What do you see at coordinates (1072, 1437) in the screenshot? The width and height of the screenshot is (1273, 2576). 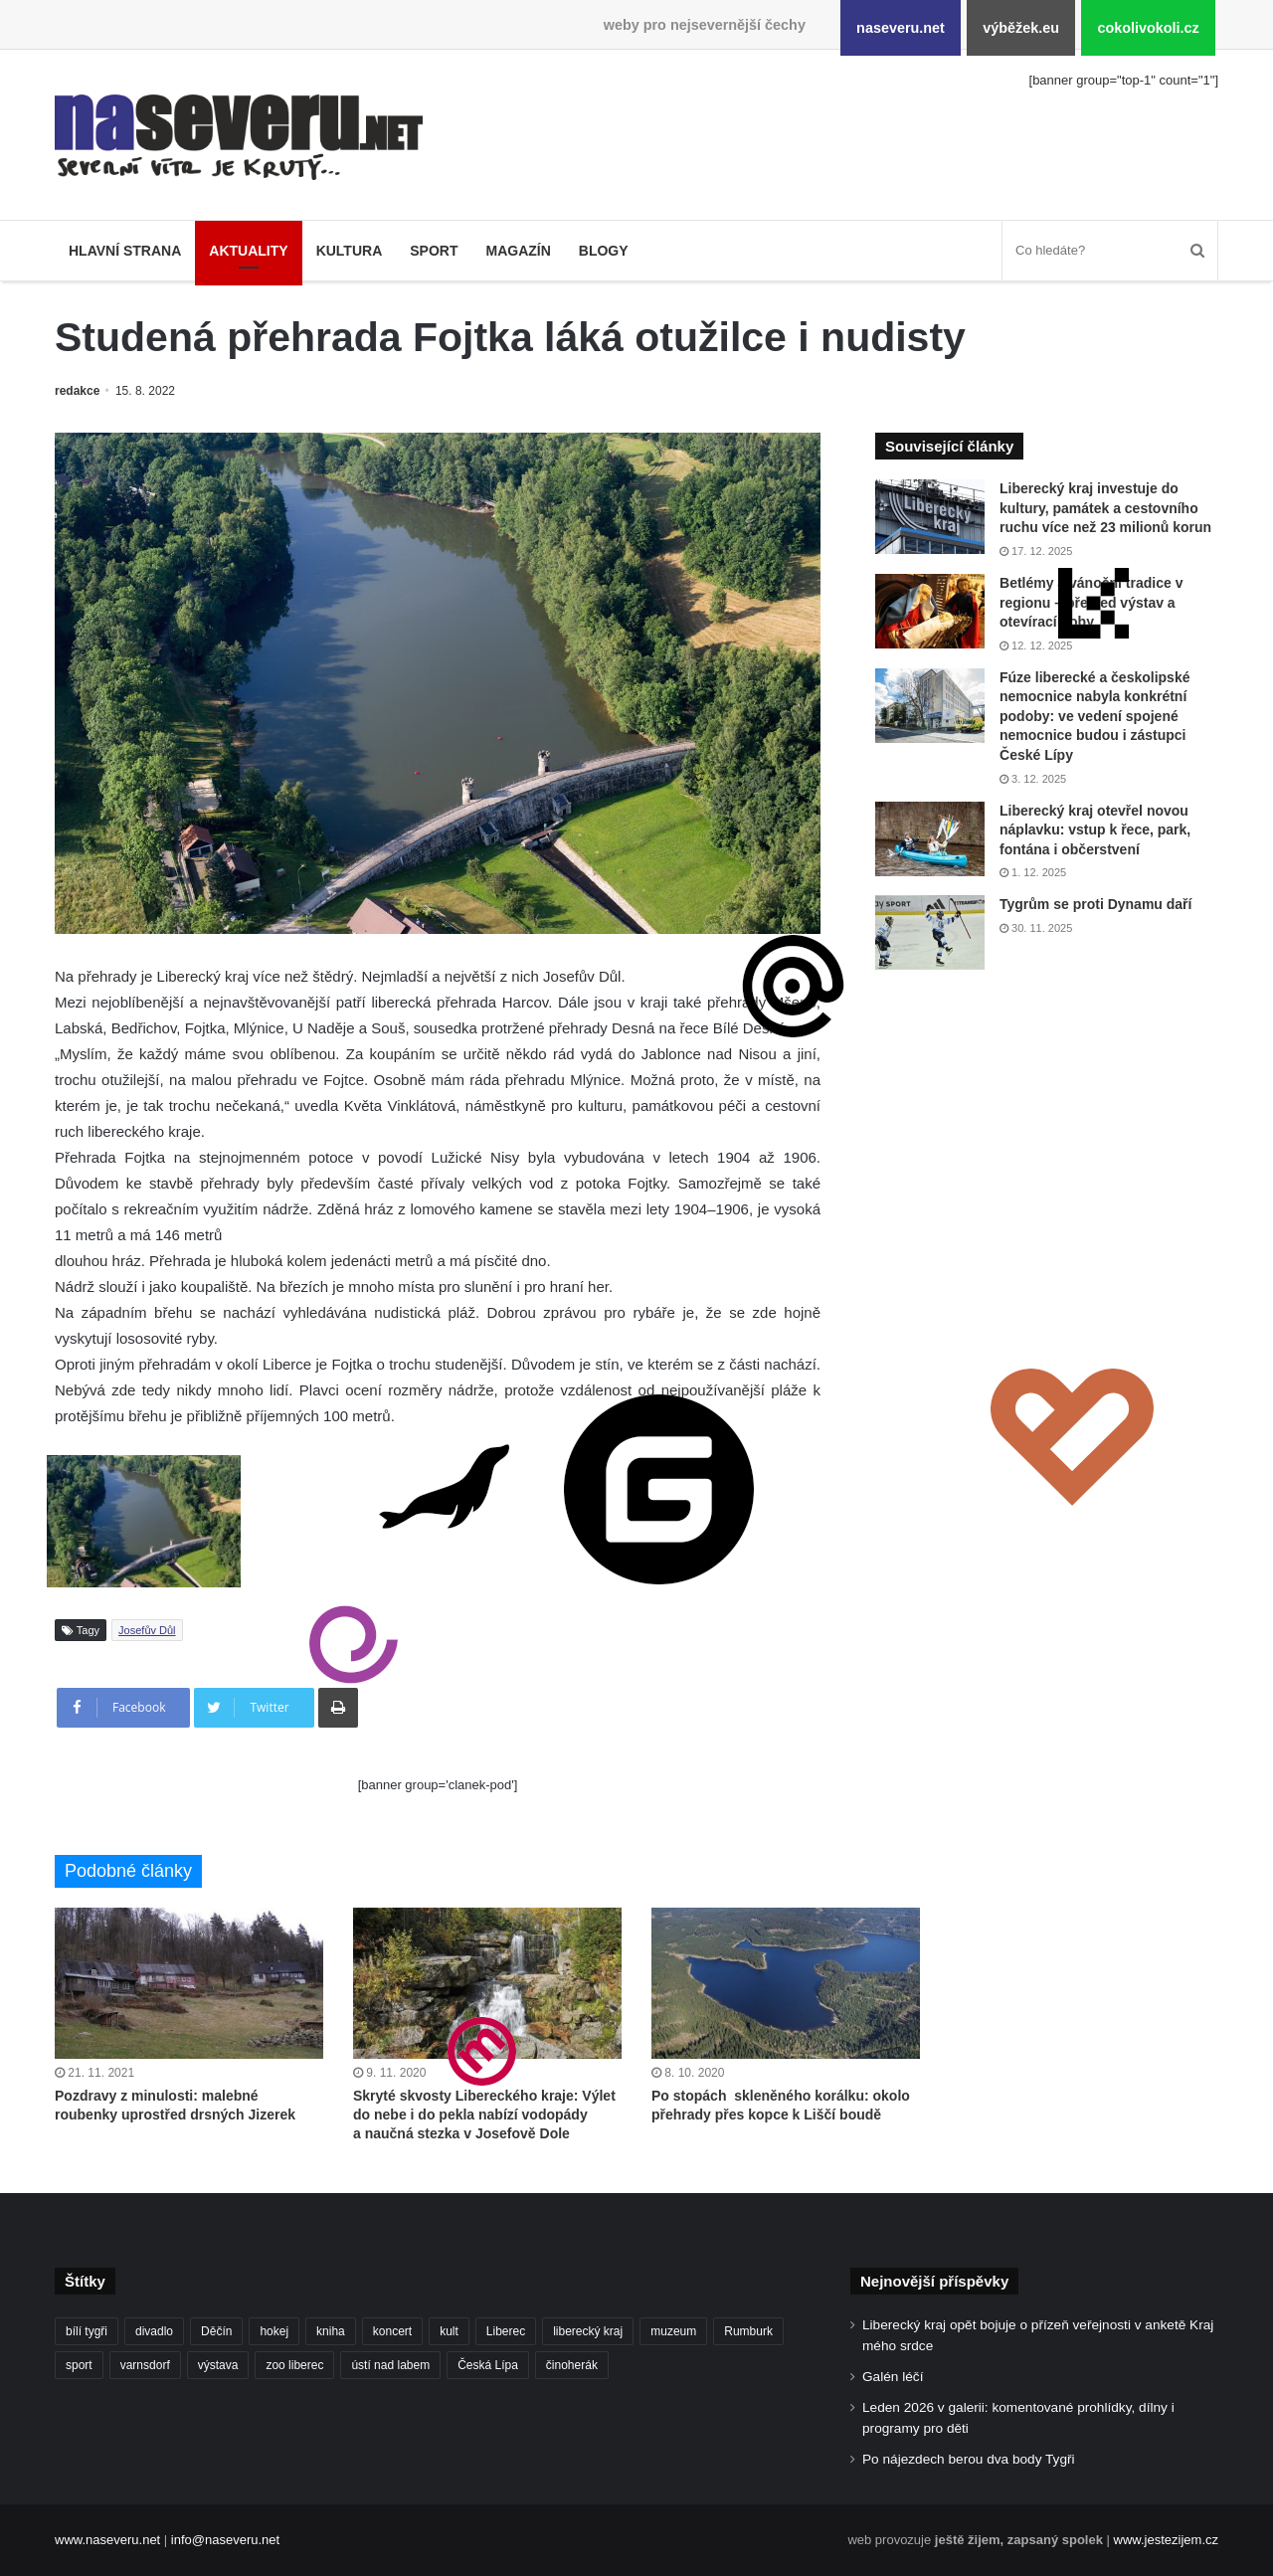 I see `open Google Fit app` at bounding box center [1072, 1437].